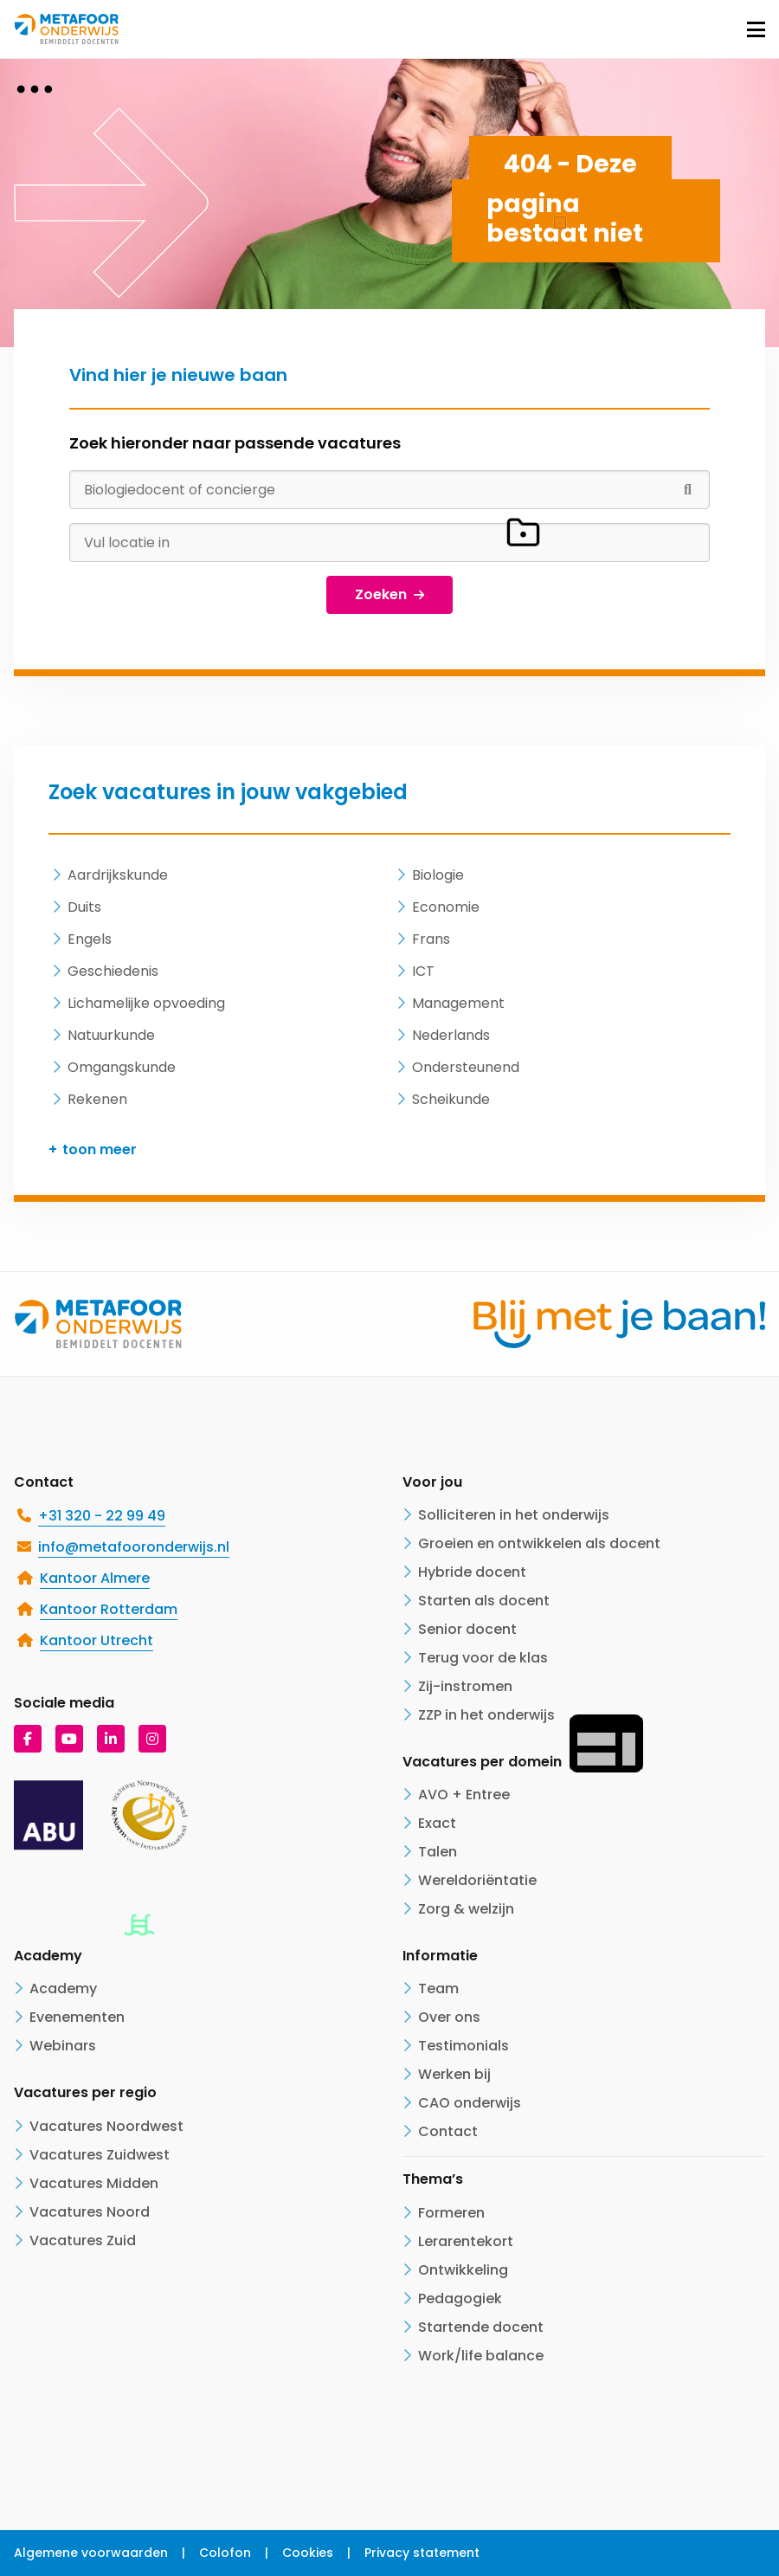 The image size is (779, 2576). What do you see at coordinates (606, 1743) in the screenshot?
I see `open web browser` at bounding box center [606, 1743].